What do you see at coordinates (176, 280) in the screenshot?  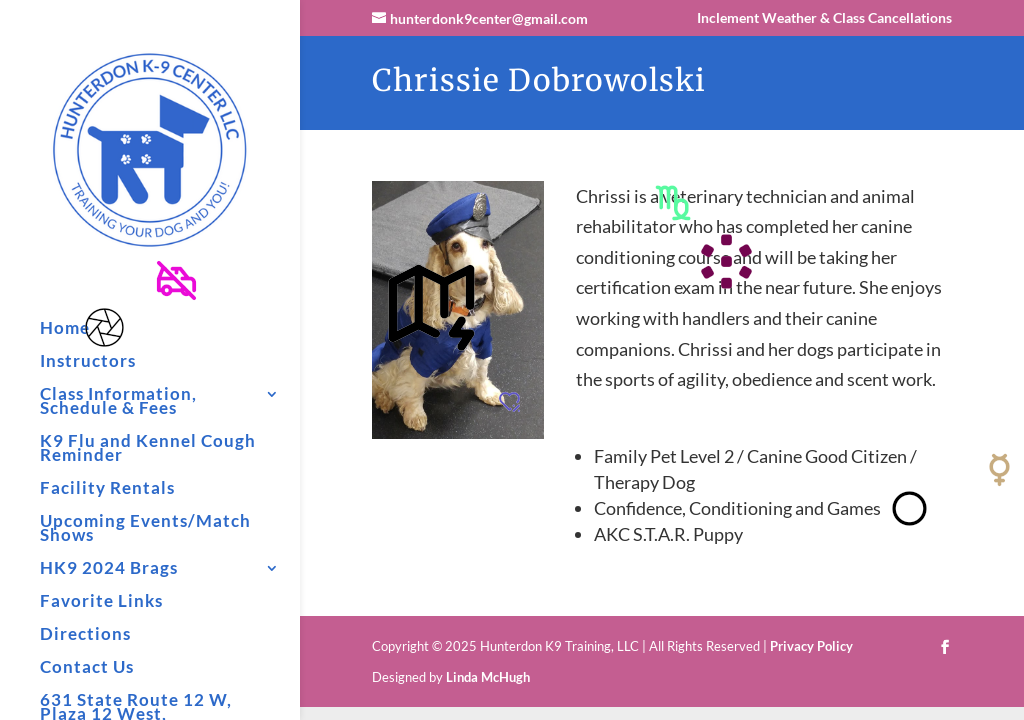 I see `vehicle unavailable or disabled` at bounding box center [176, 280].